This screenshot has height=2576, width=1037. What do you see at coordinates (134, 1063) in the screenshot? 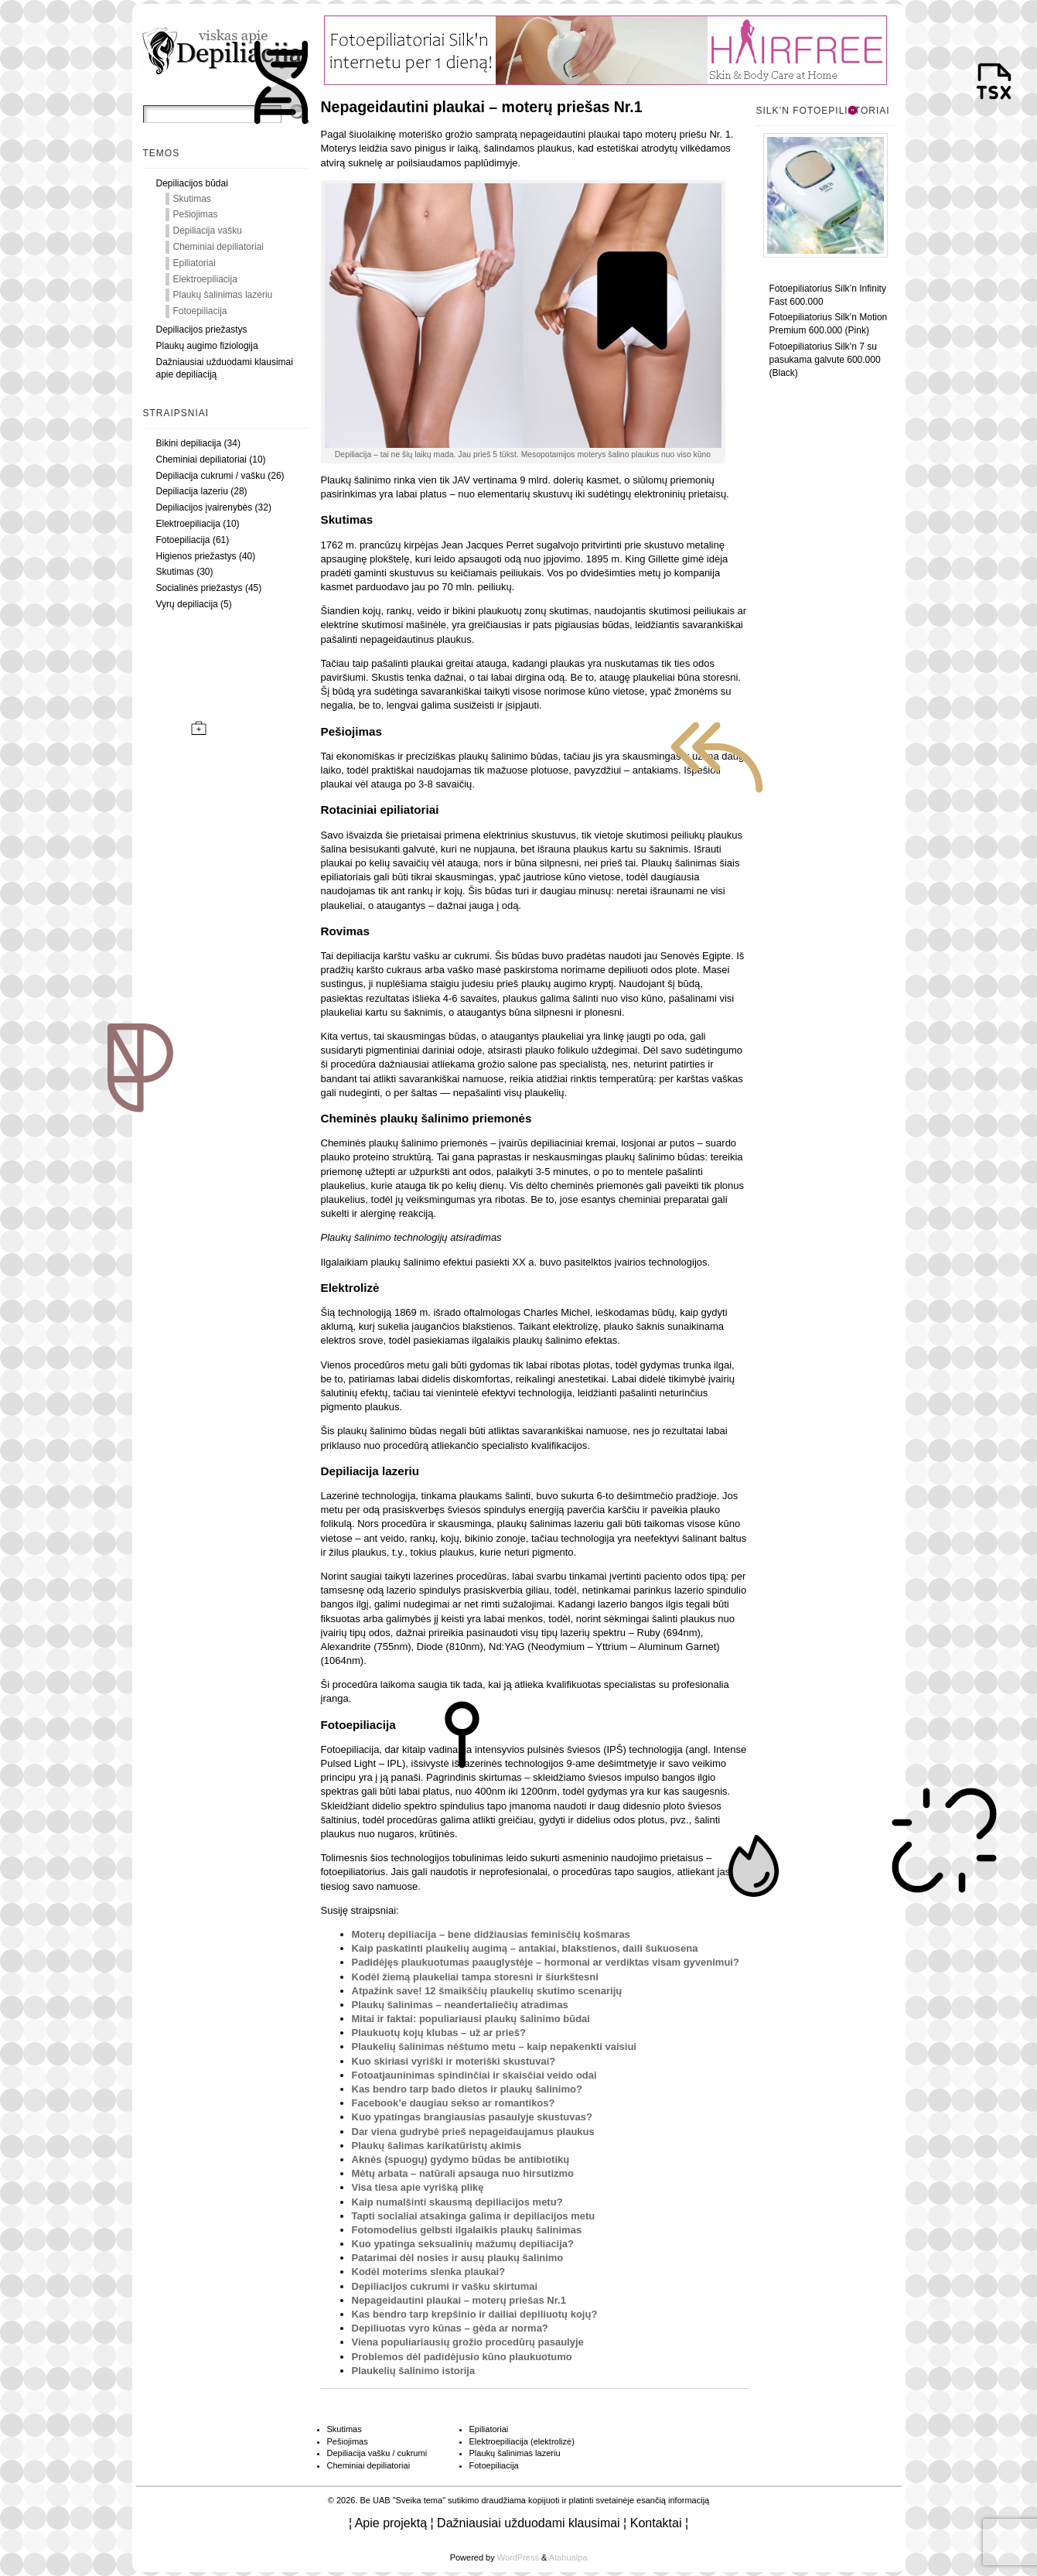
I see `phosphor icons logo` at bounding box center [134, 1063].